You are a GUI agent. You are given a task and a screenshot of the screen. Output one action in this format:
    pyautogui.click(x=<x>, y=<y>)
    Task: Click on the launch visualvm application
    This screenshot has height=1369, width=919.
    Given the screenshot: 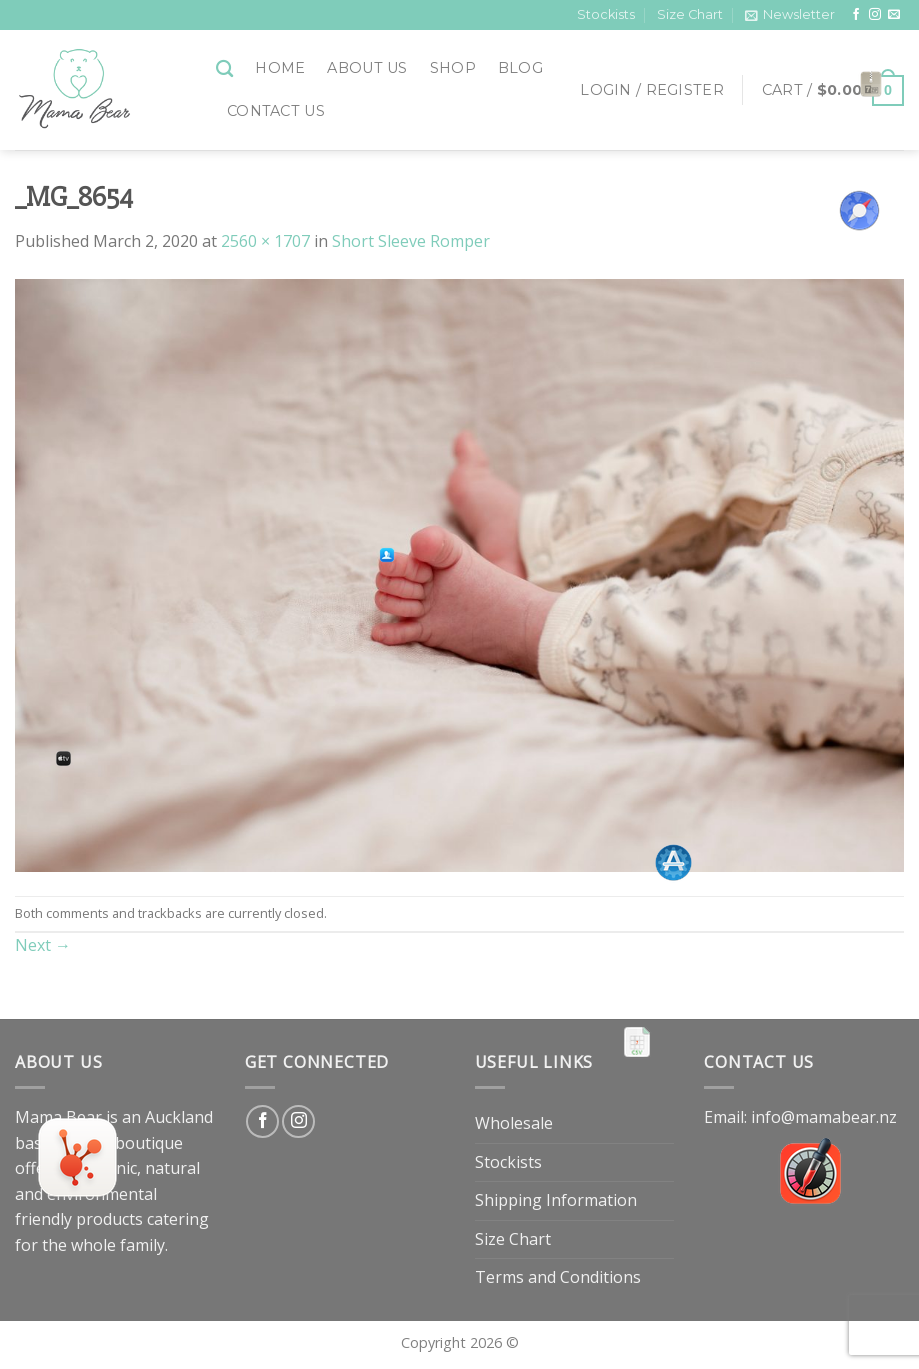 What is the action you would take?
    pyautogui.click(x=77, y=1157)
    